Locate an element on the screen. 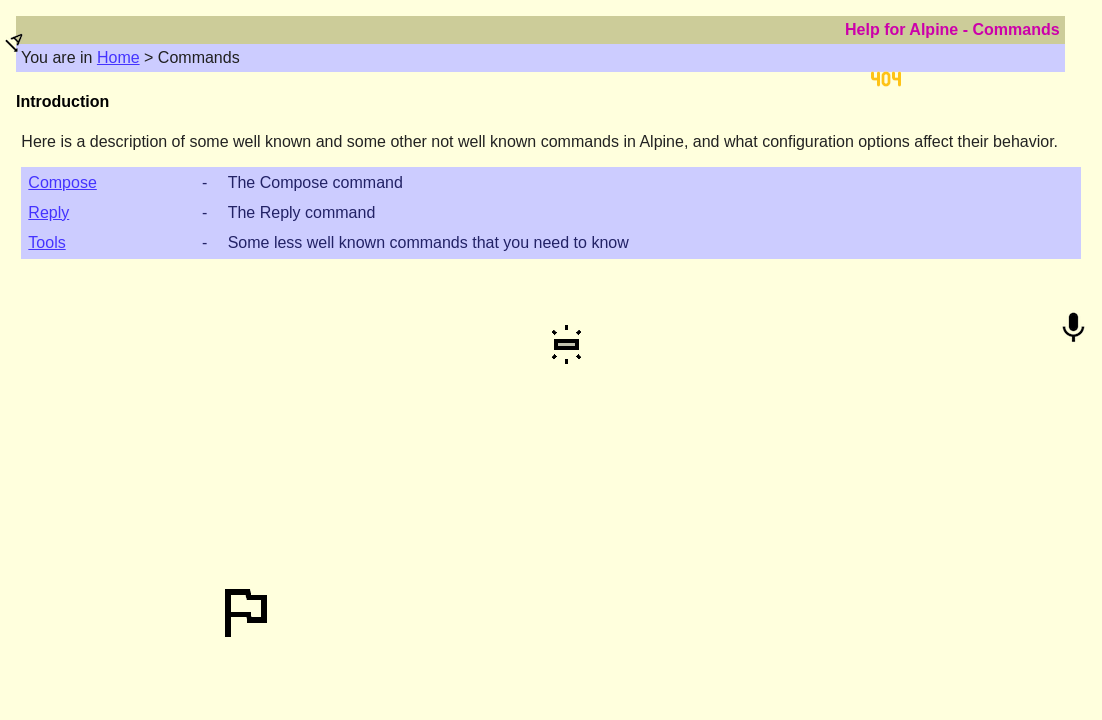 This screenshot has width=1102, height=720. adjust panel light or display brightness is located at coordinates (566, 344).